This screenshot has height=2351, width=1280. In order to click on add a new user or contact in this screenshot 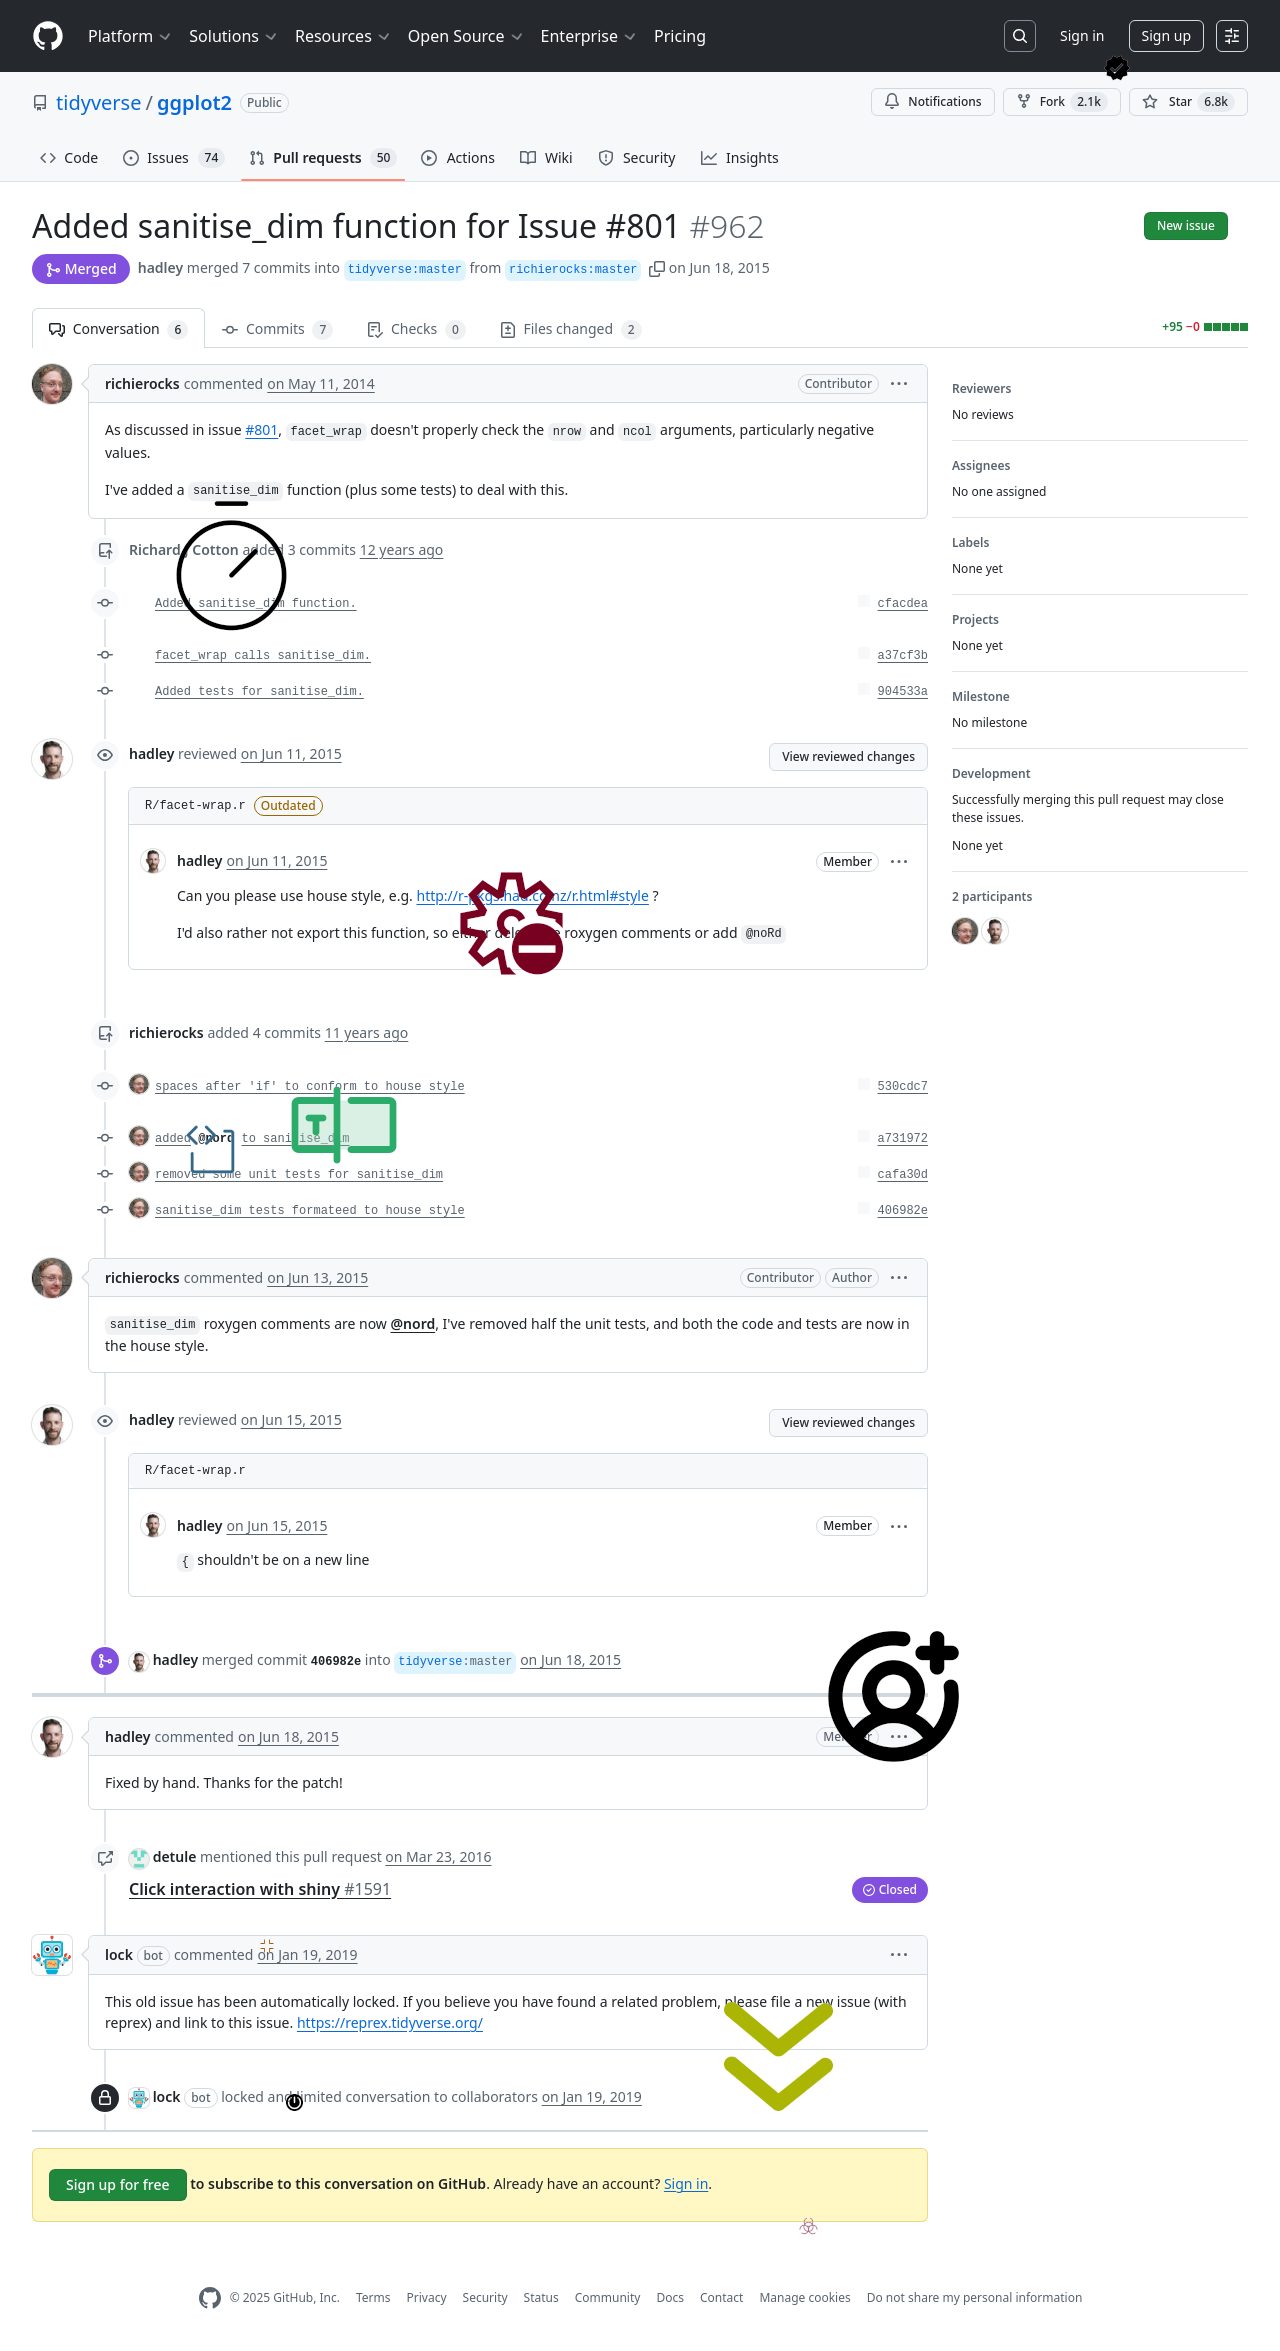, I will do `click(893, 1696)`.